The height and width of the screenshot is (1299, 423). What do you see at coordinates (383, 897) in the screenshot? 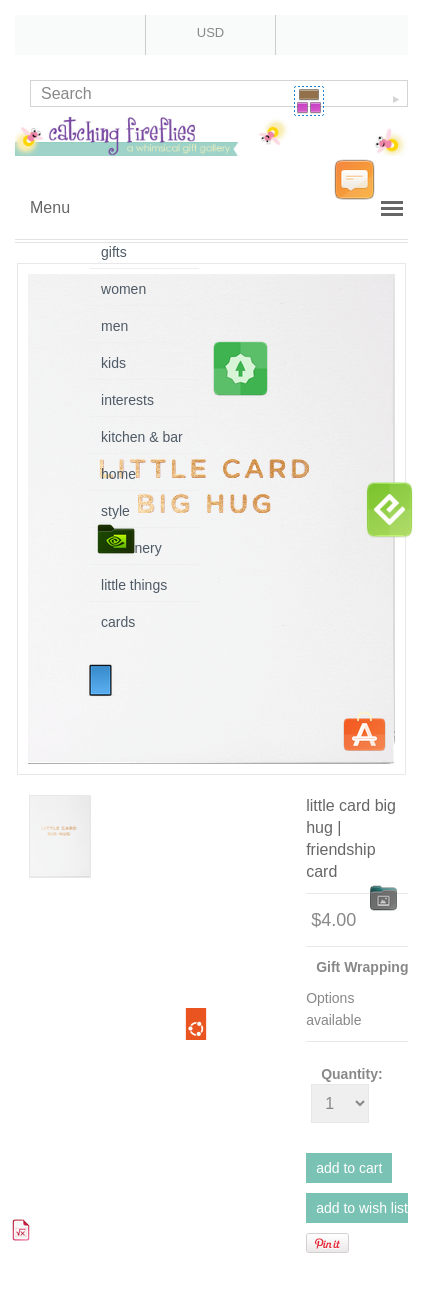
I see `open your pictures folder` at bounding box center [383, 897].